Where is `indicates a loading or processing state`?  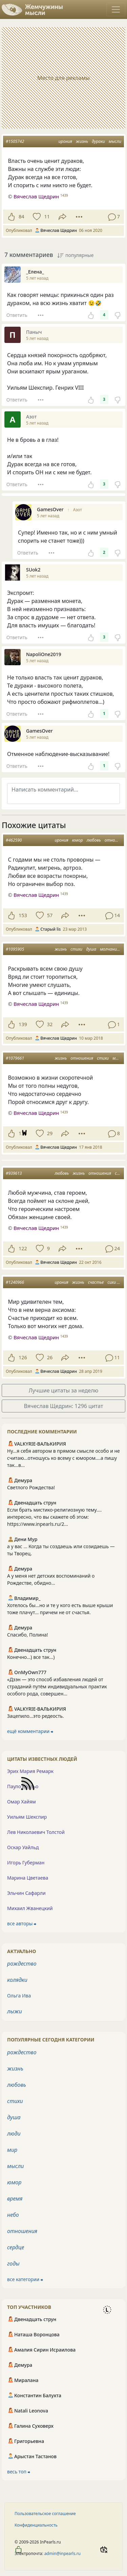
indicates a loading or processing state is located at coordinates (107, 2310).